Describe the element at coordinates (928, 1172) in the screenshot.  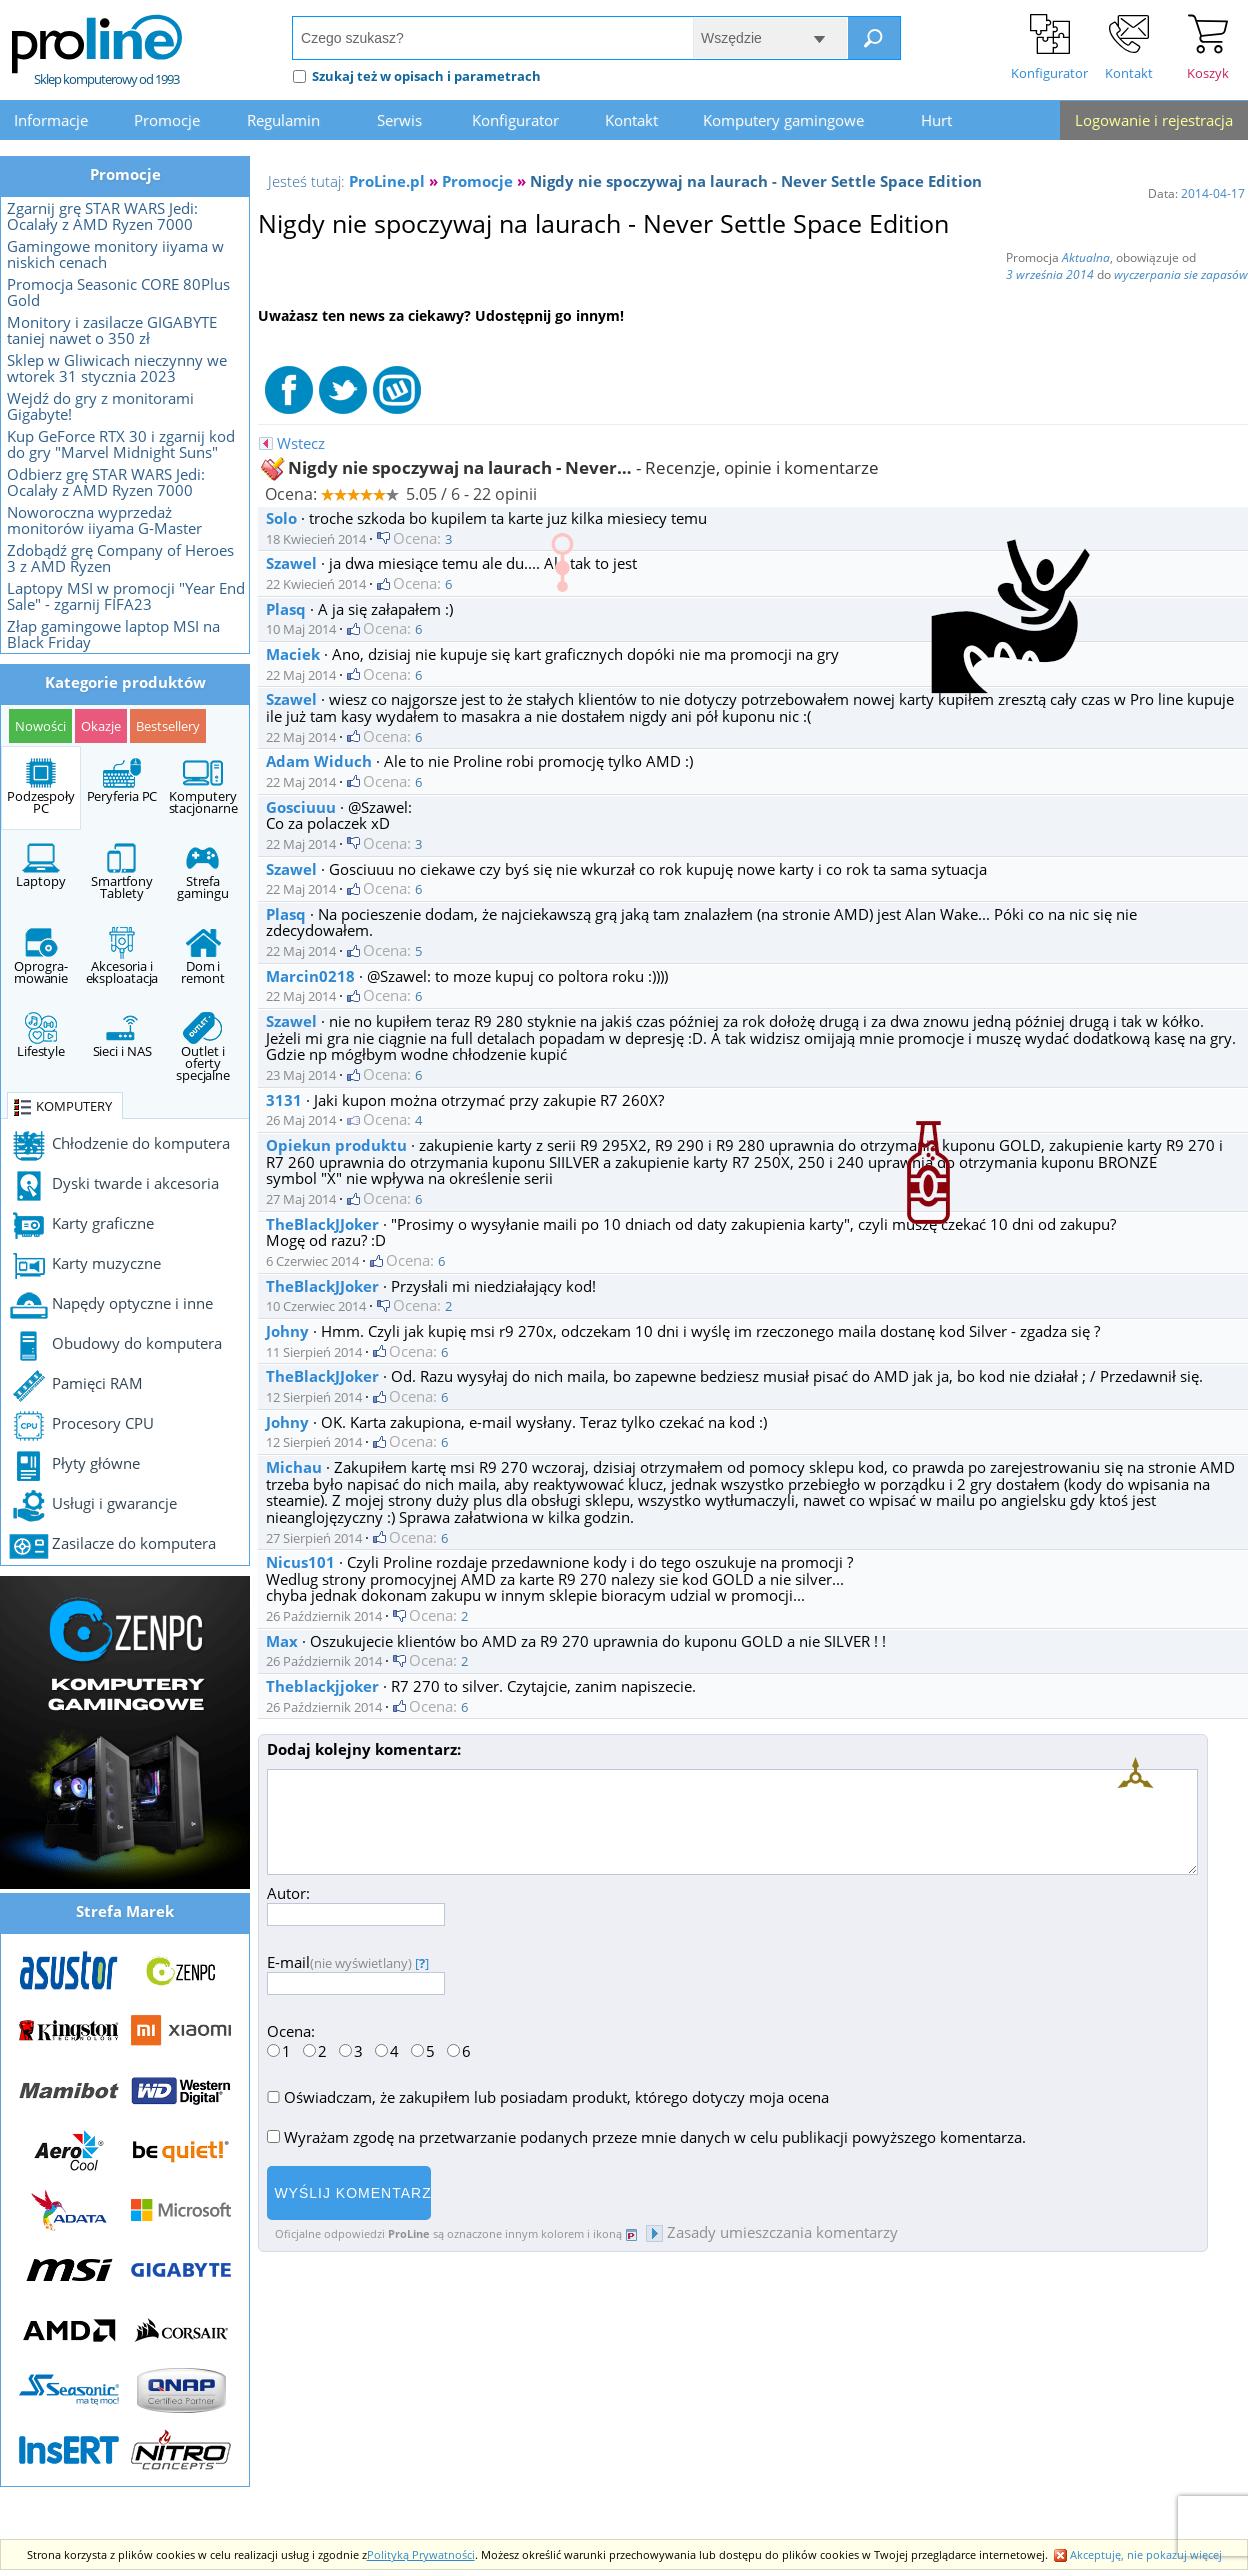
I see `browse beer or beverage options` at that location.